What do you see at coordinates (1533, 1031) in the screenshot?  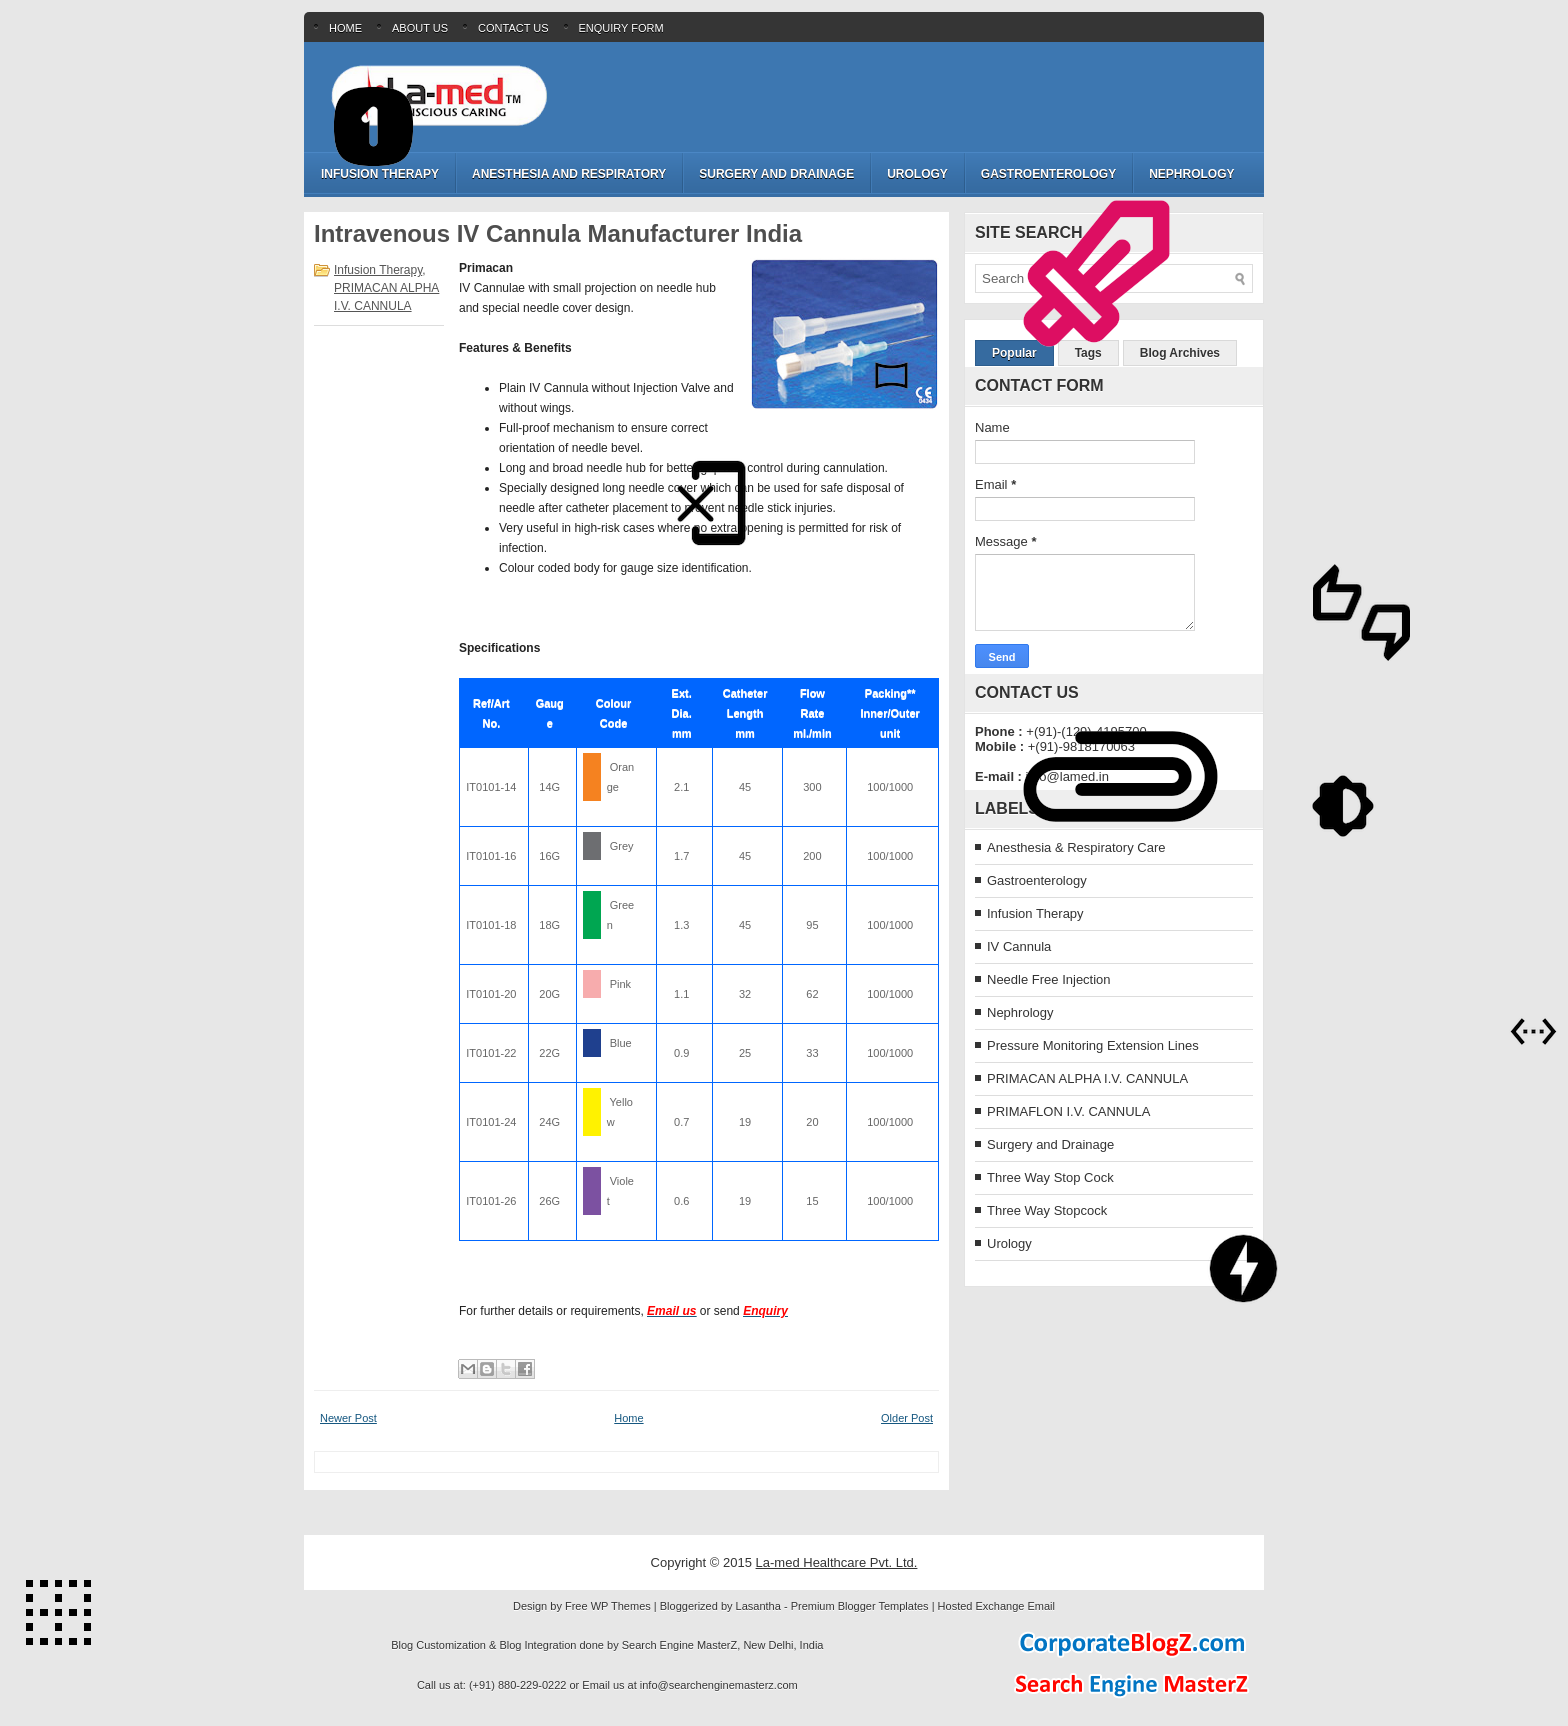 I see `access ethernet or wired network settings` at bounding box center [1533, 1031].